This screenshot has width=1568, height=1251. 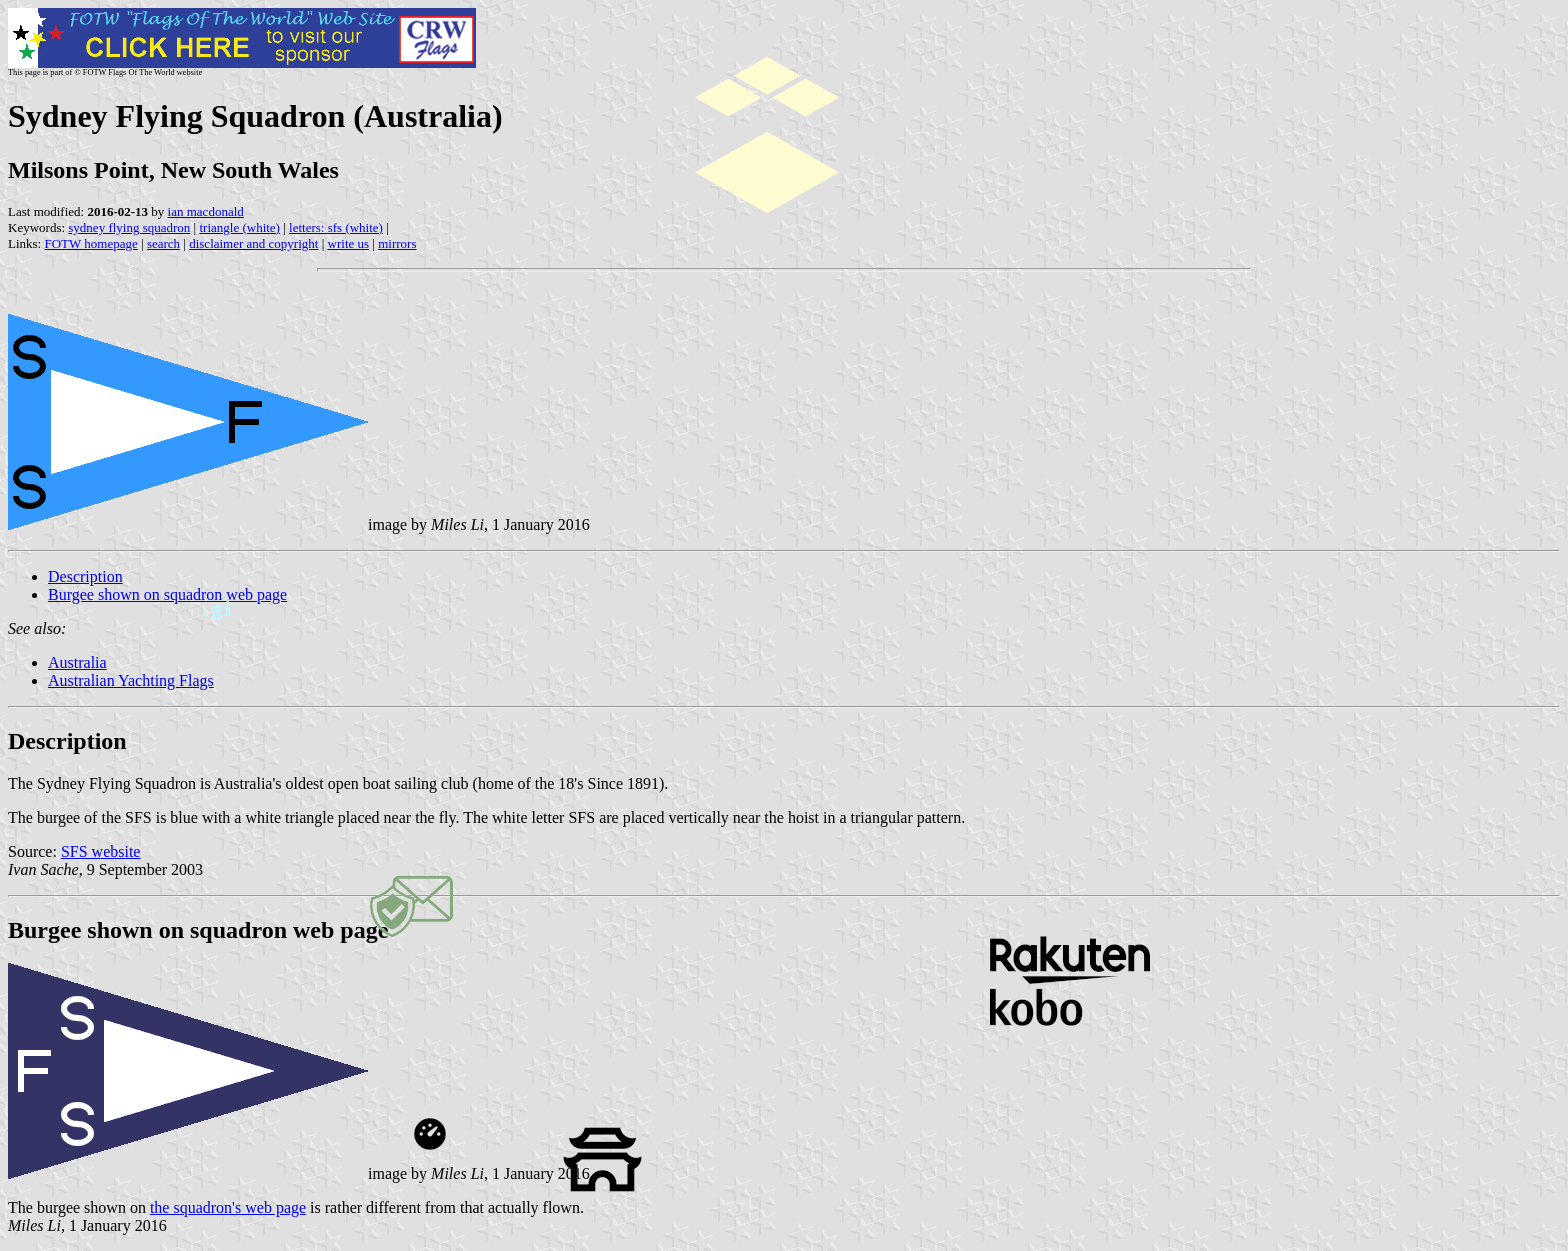 What do you see at coordinates (217, 610) in the screenshot?
I see `visit gitignore.io website` at bounding box center [217, 610].